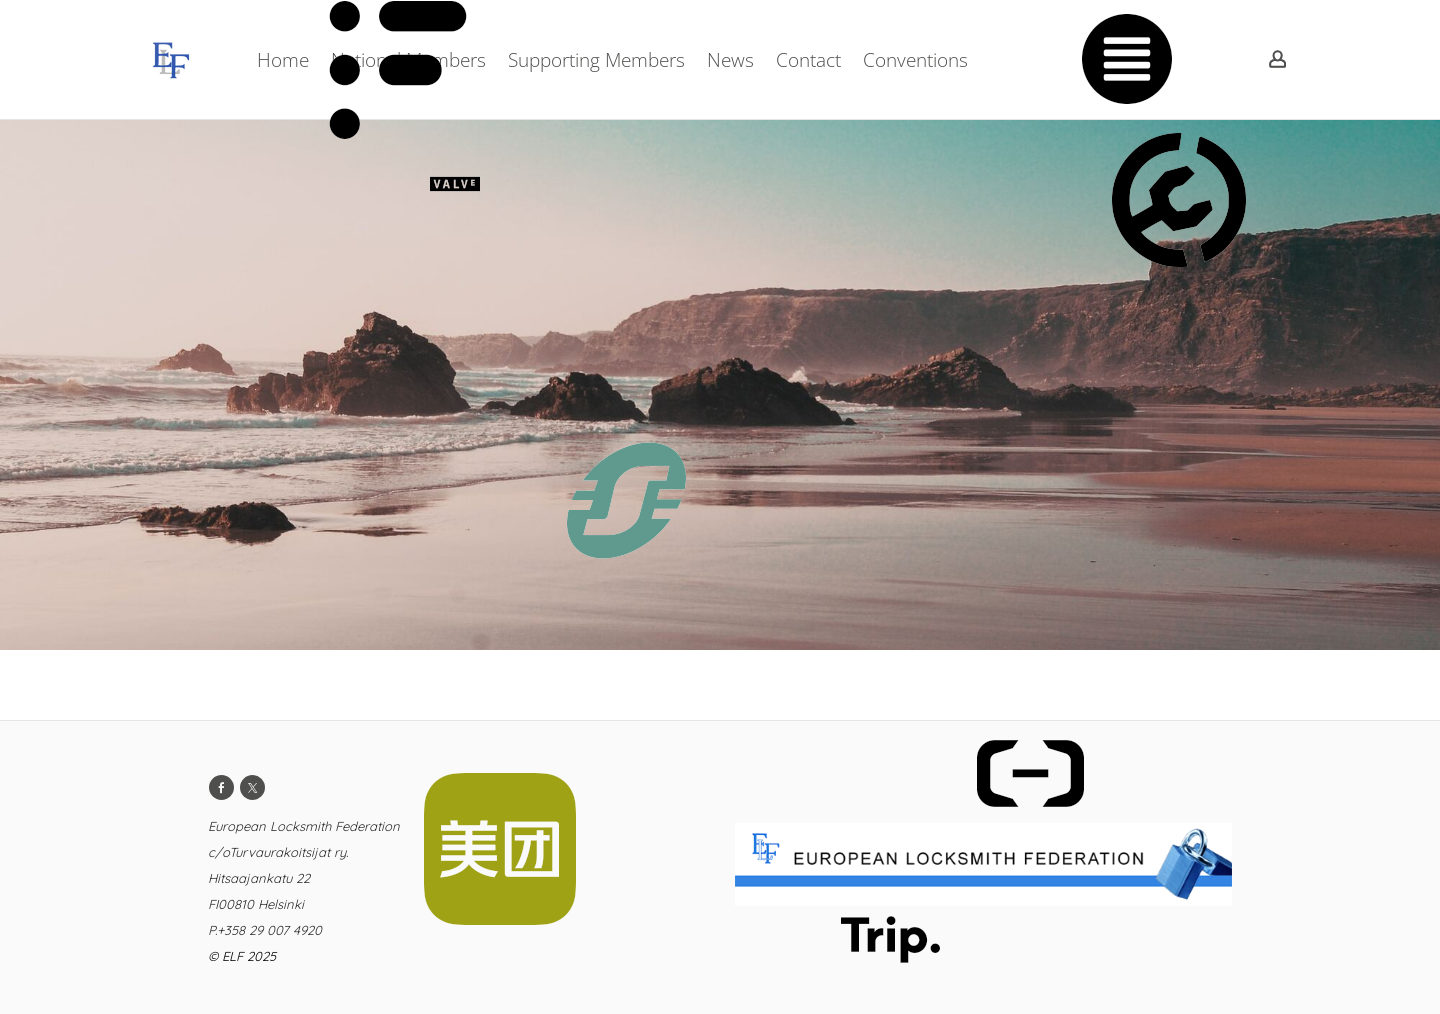 The width and height of the screenshot is (1440, 1014). Describe the element at coordinates (455, 184) in the screenshot. I see `valve corporation logo` at that location.